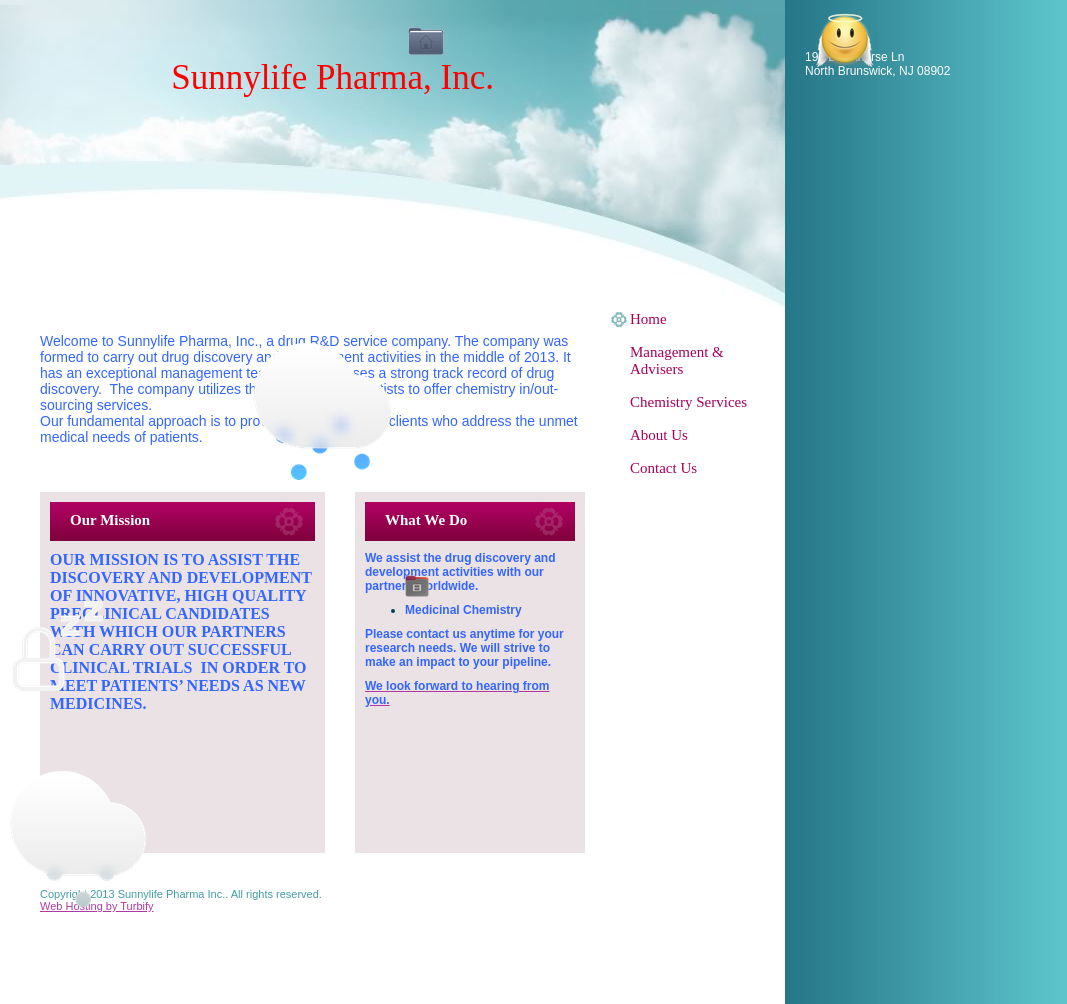 The image size is (1067, 1004). What do you see at coordinates (322, 411) in the screenshot?
I see `indicates freezing rain weather conditions` at bounding box center [322, 411].